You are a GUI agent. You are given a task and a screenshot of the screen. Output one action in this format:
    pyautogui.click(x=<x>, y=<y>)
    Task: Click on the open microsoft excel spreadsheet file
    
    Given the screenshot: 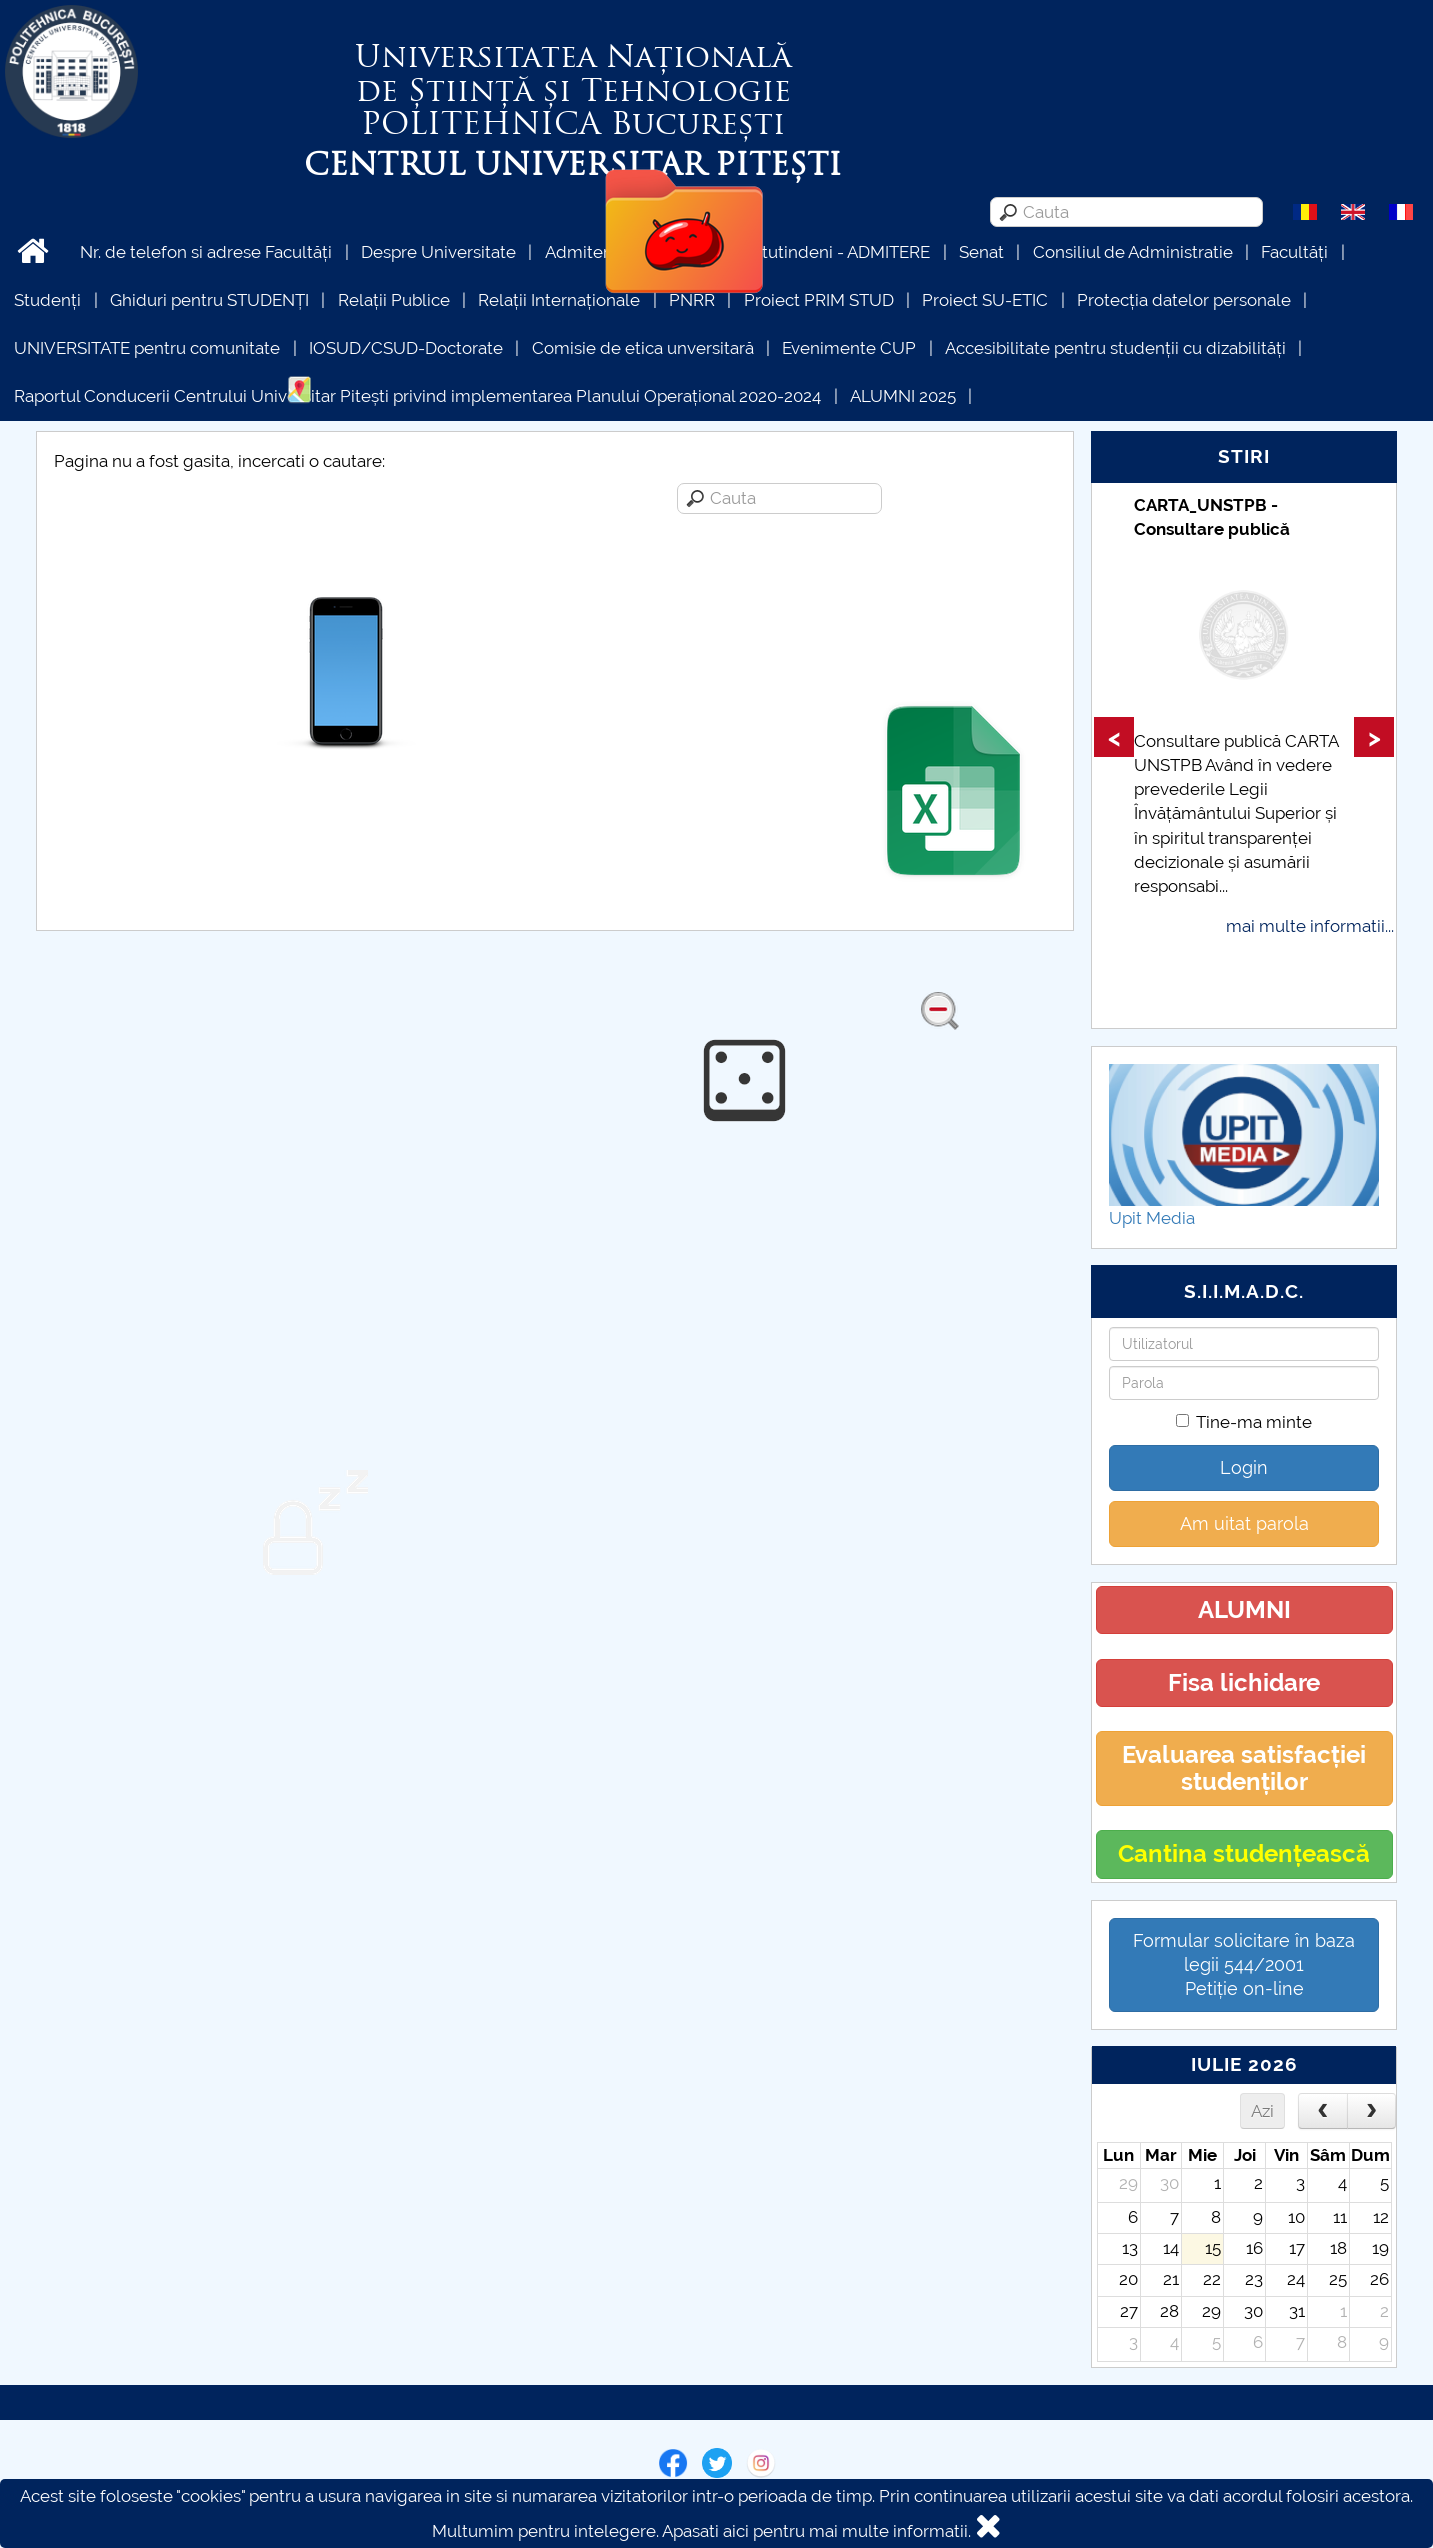 What is the action you would take?
    pyautogui.click(x=953, y=790)
    